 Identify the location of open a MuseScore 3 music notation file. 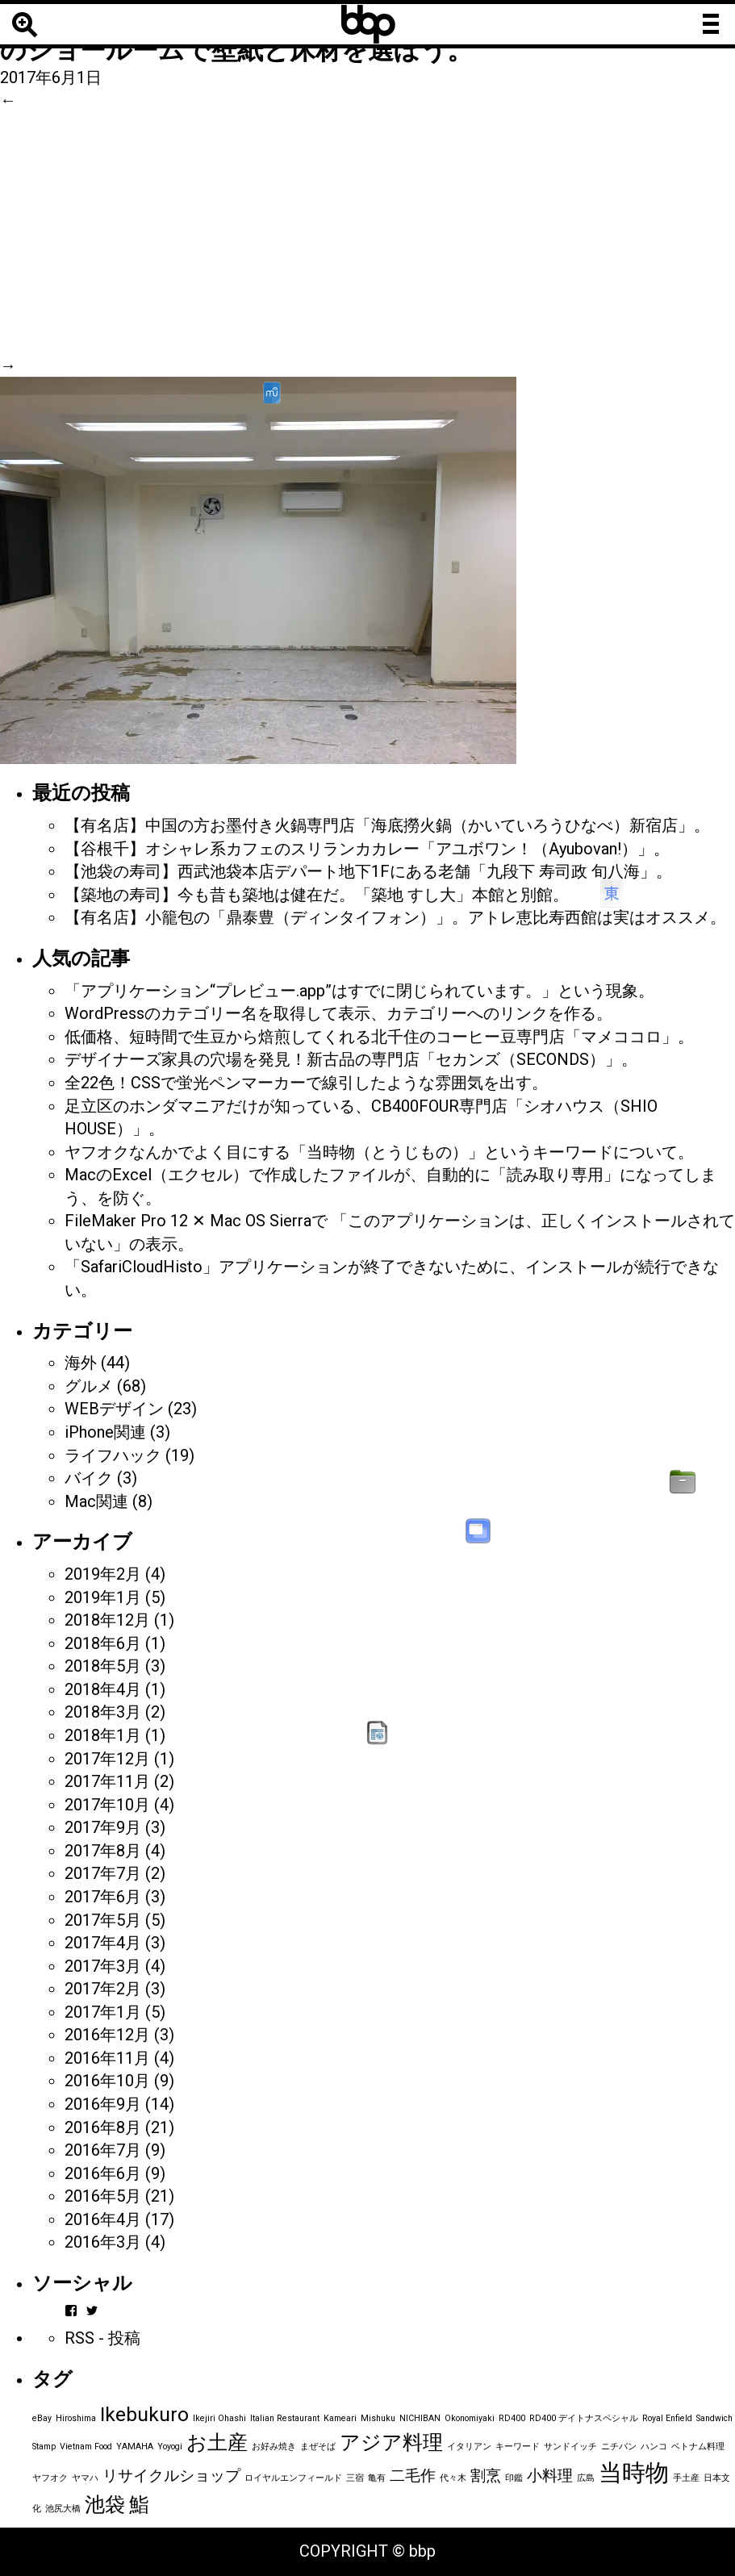
(272, 393).